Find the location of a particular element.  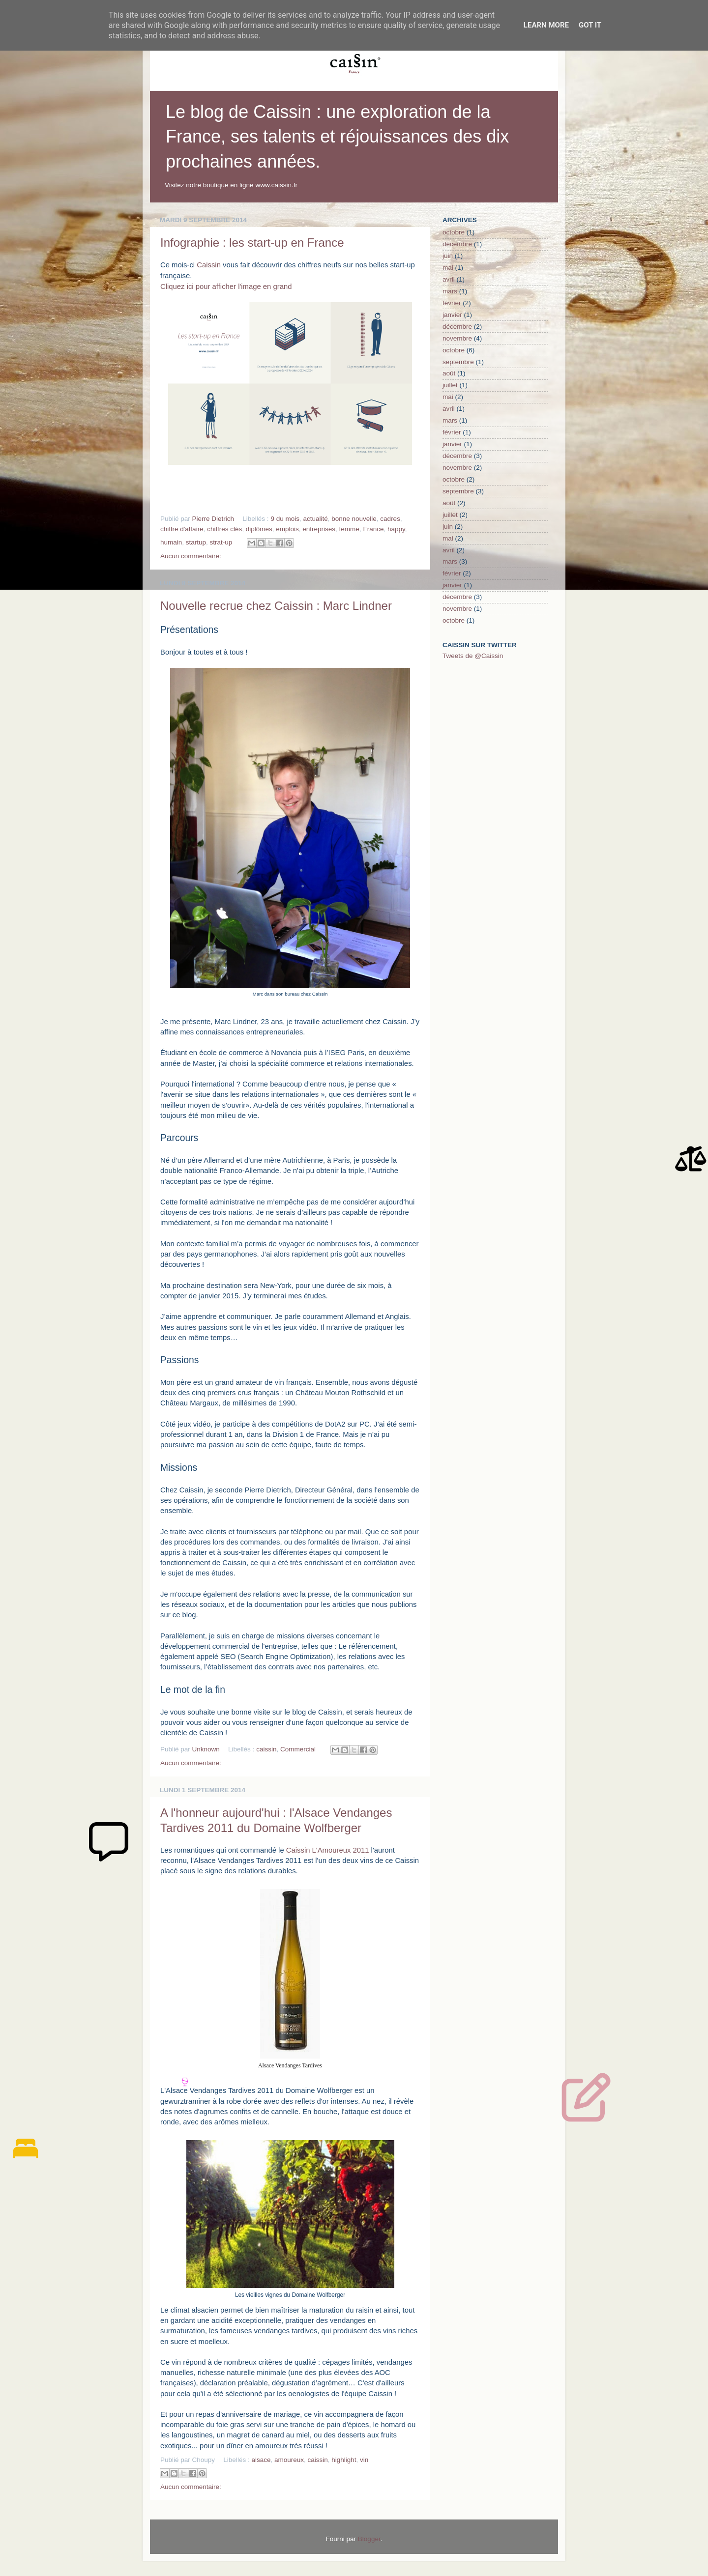

browse wine selection or menu is located at coordinates (185, 2082).